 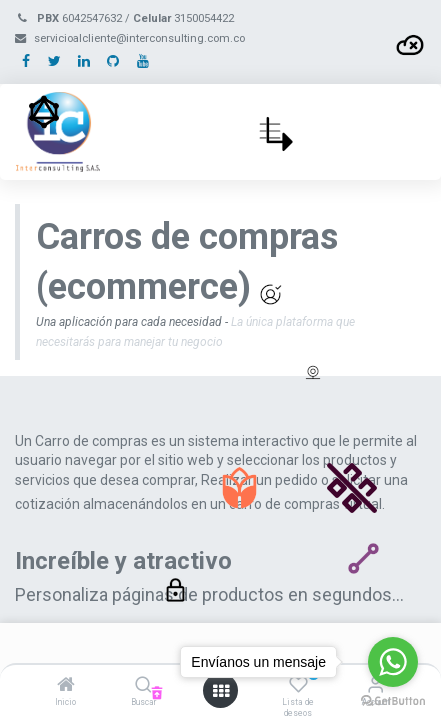 What do you see at coordinates (270, 294) in the screenshot?
I see `verified user profile` at bounding box center [270, 294].